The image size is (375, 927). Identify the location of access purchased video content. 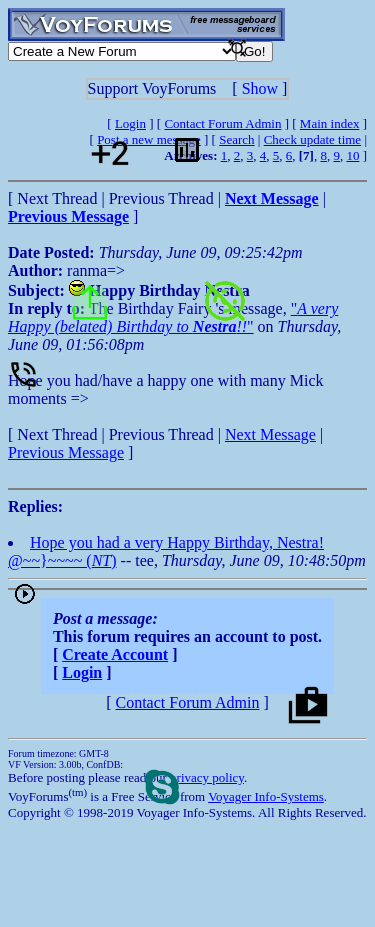
(308, 706).